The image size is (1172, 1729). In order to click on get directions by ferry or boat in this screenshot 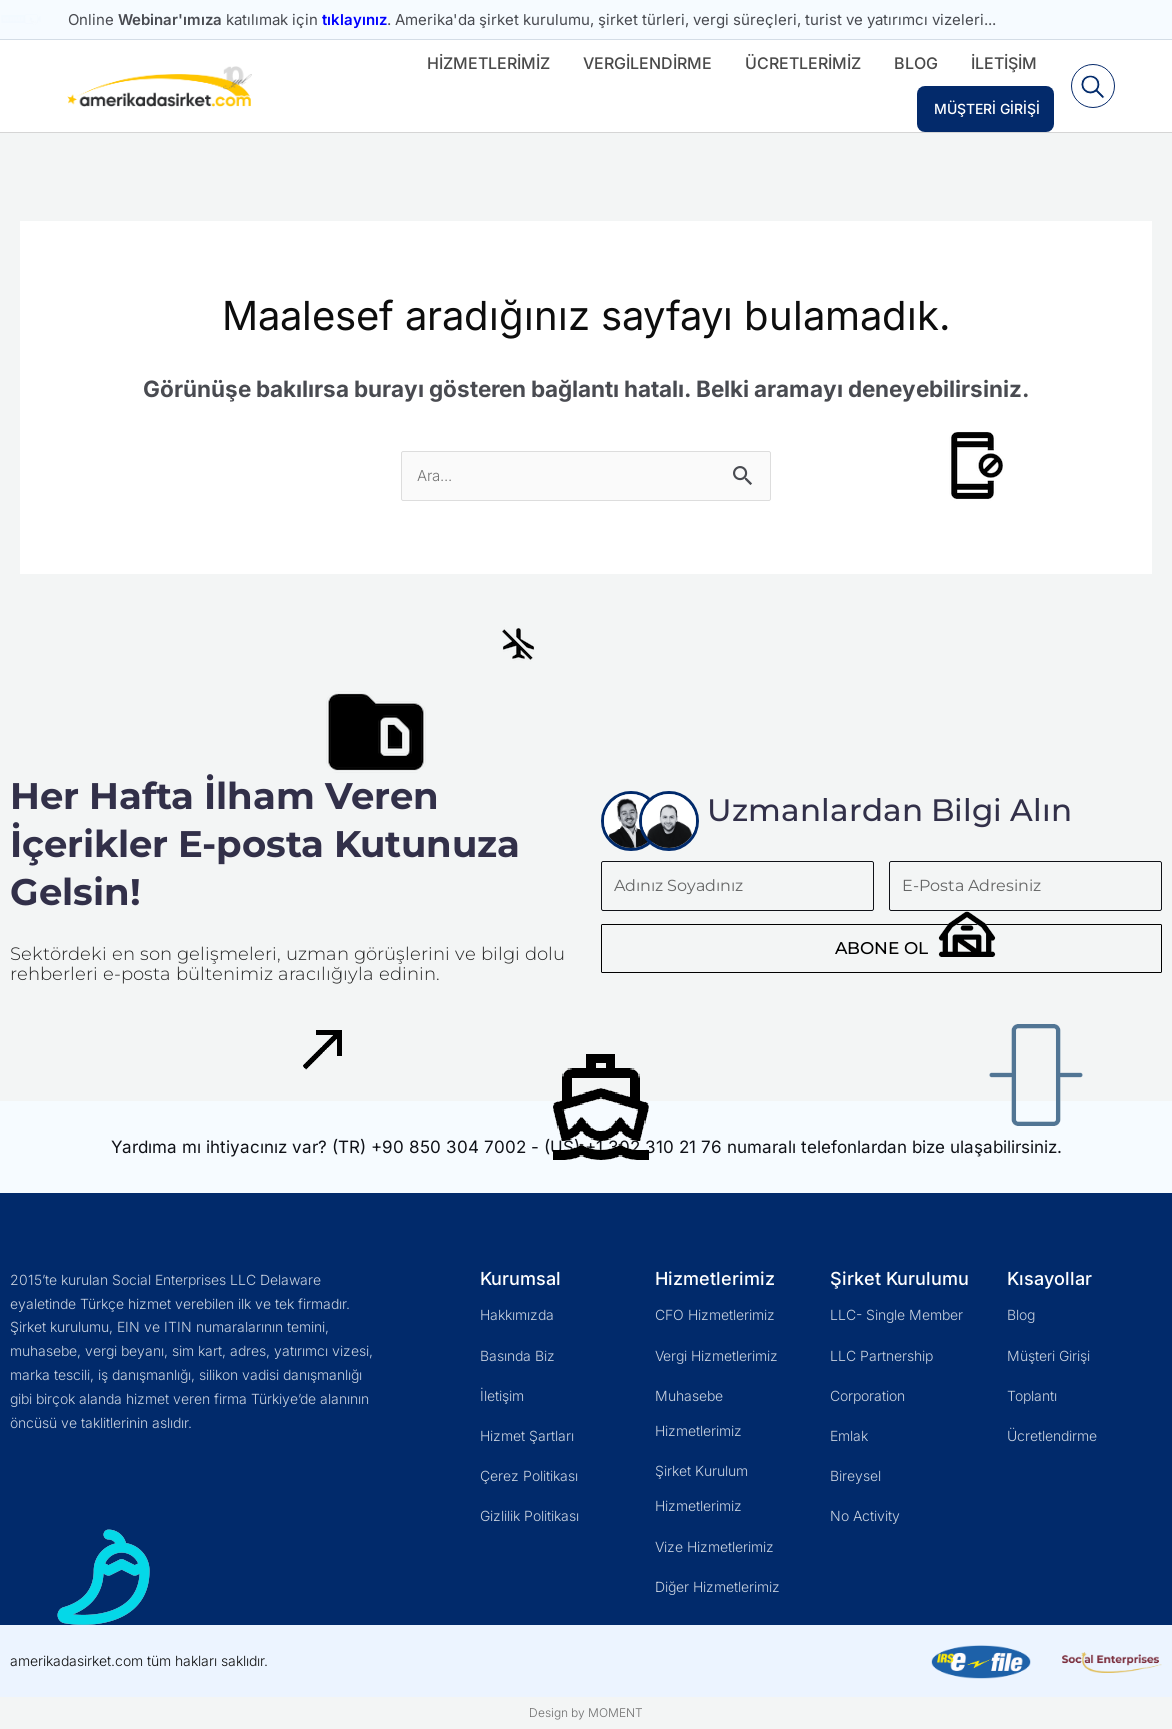, I will do `click(601, 1107)`.